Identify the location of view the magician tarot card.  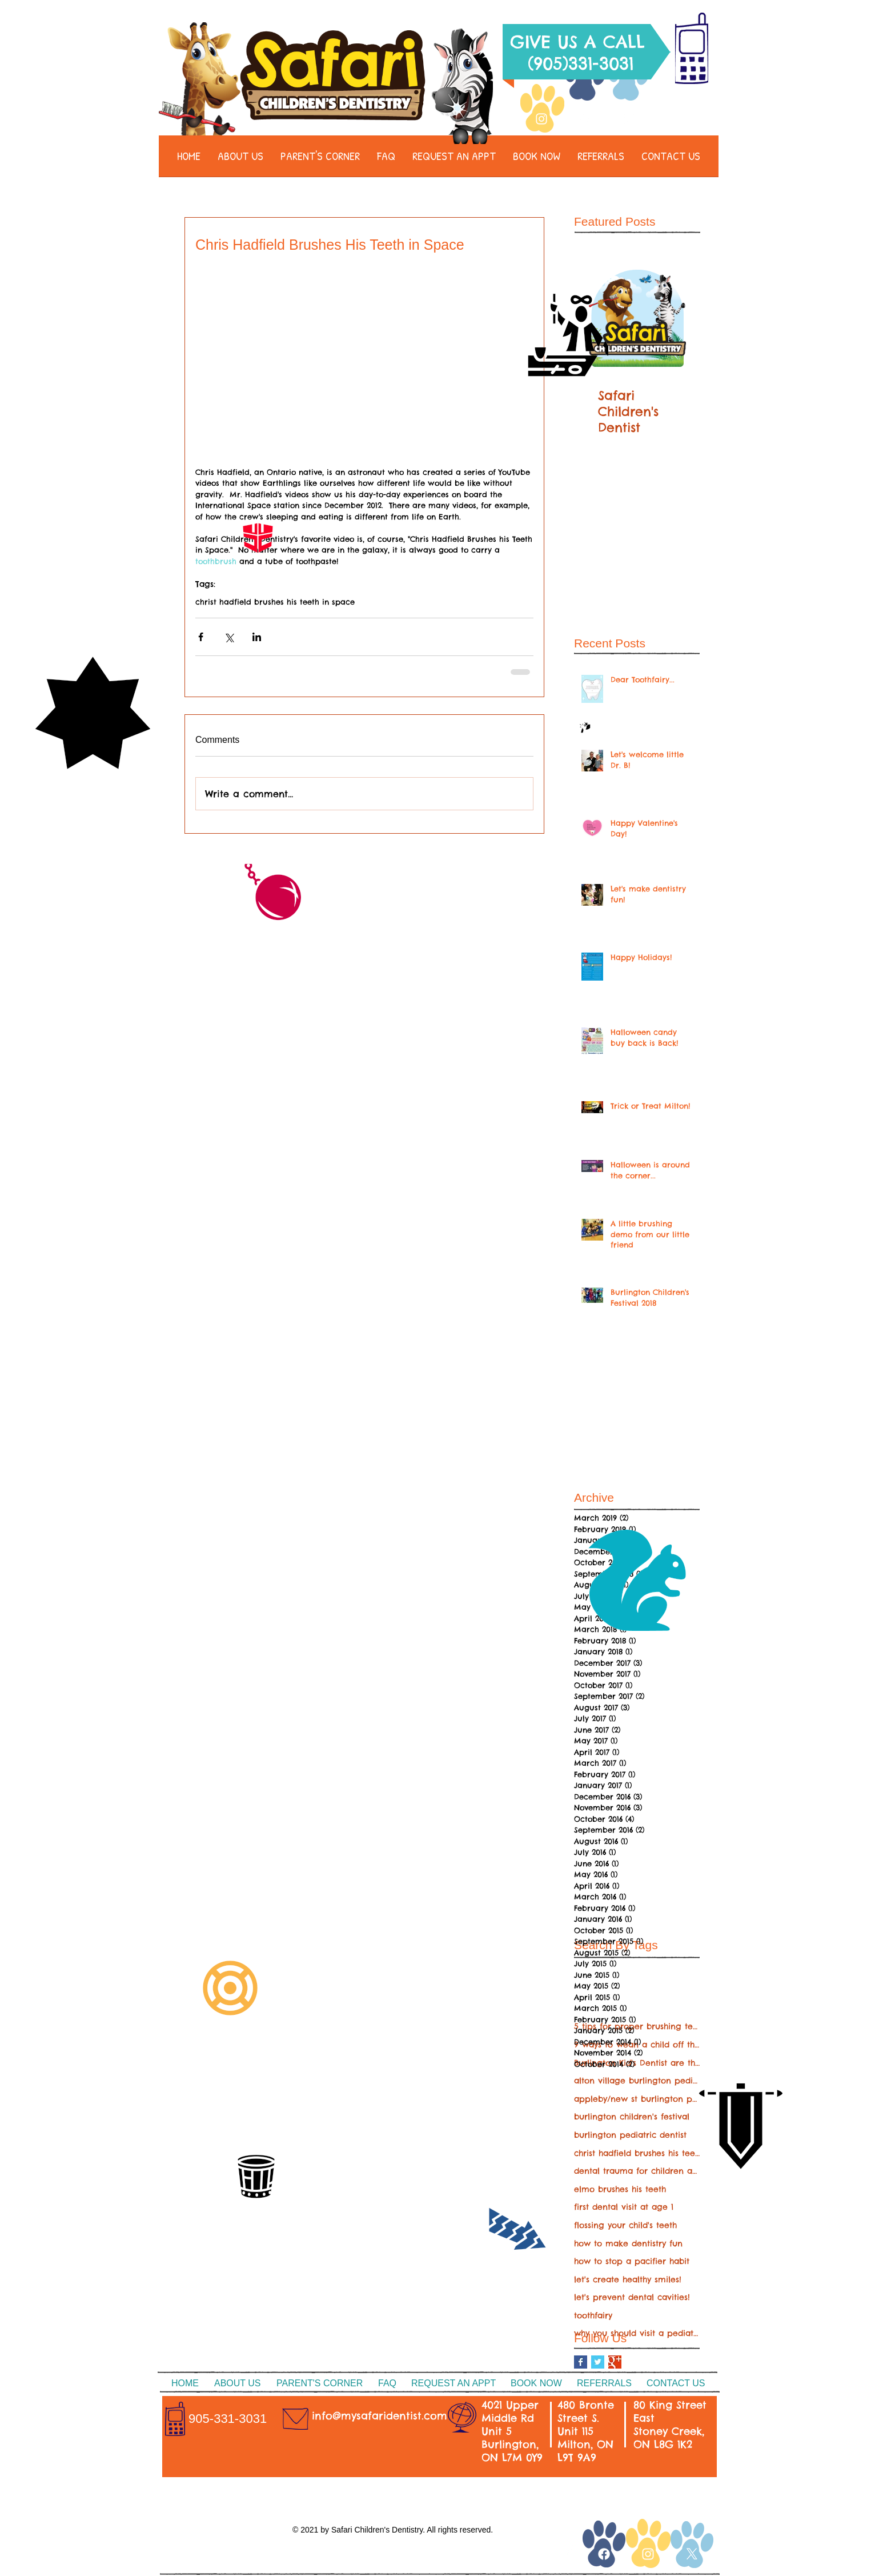
(569, 335).